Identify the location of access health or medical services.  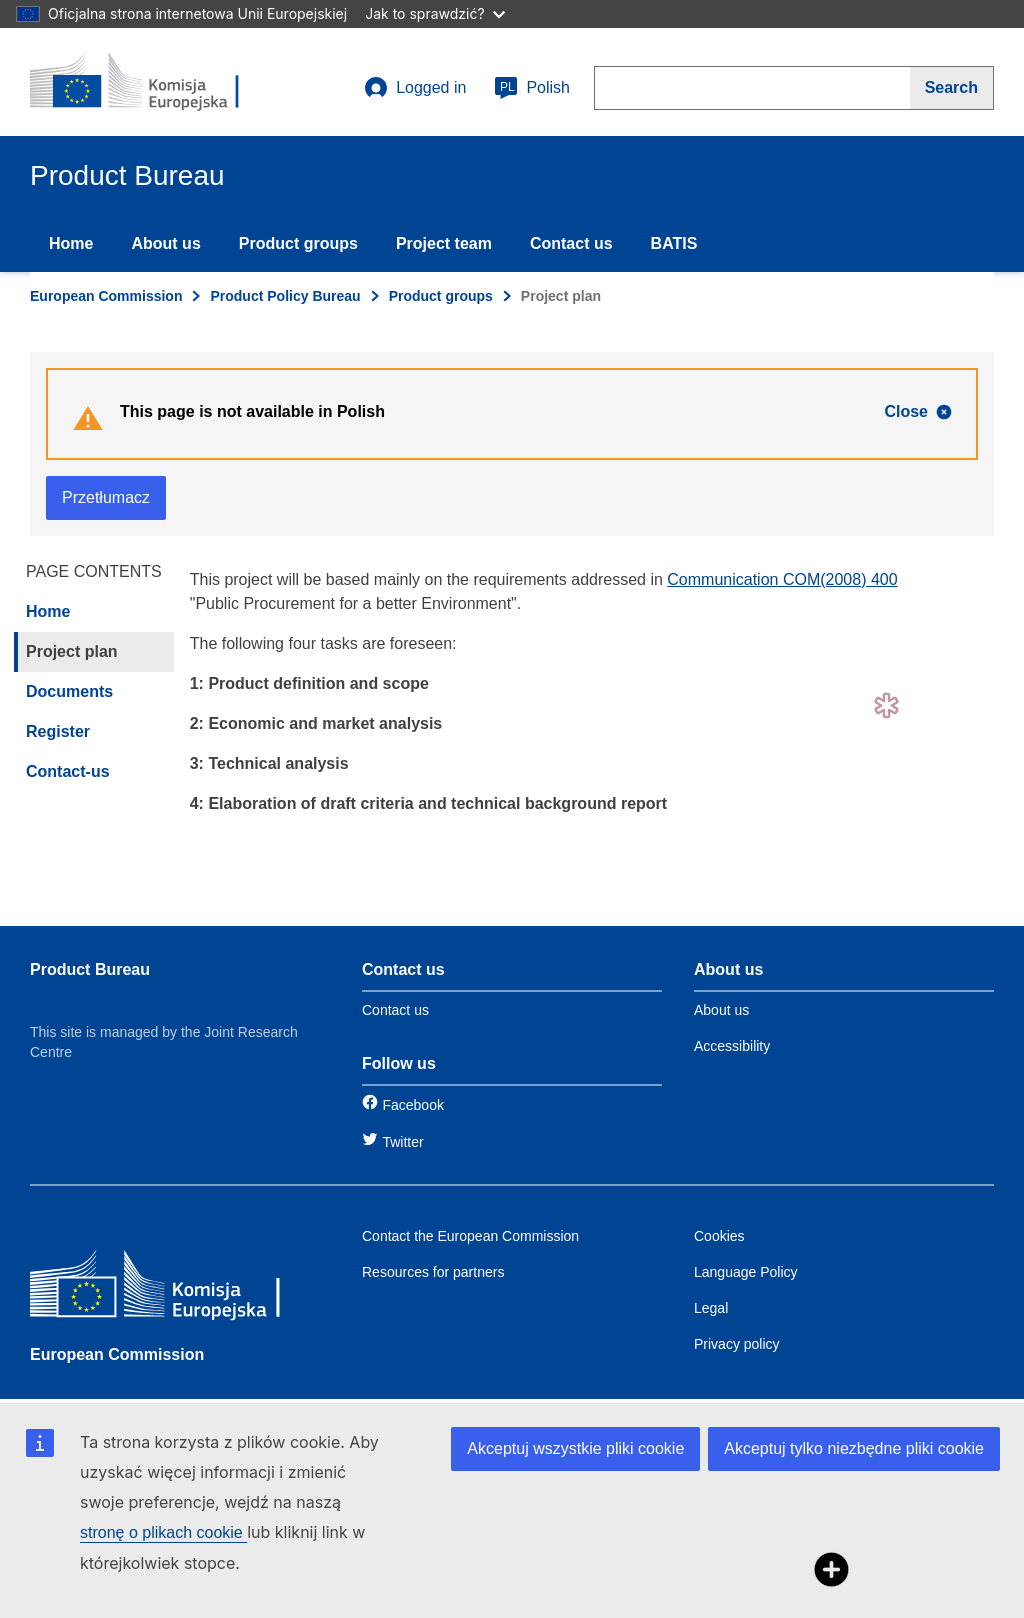
(886, 705).